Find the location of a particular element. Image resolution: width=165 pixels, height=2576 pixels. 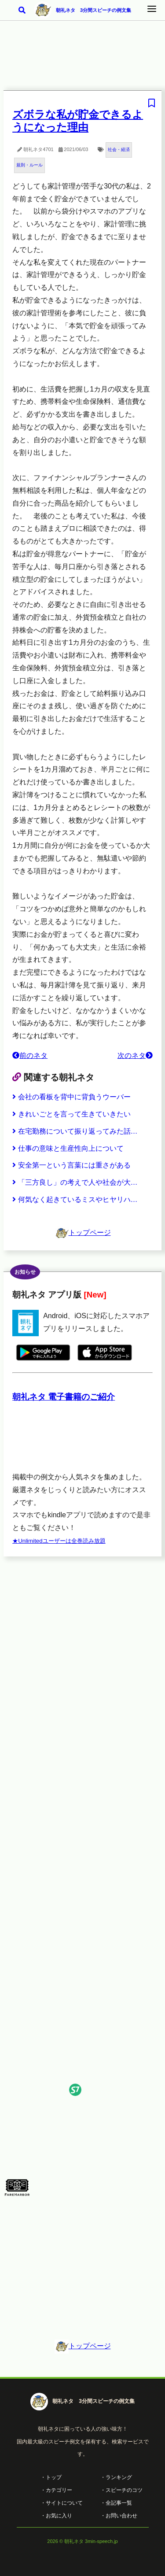

access FareHarbor booking services is located at coordinates (17, 2188).